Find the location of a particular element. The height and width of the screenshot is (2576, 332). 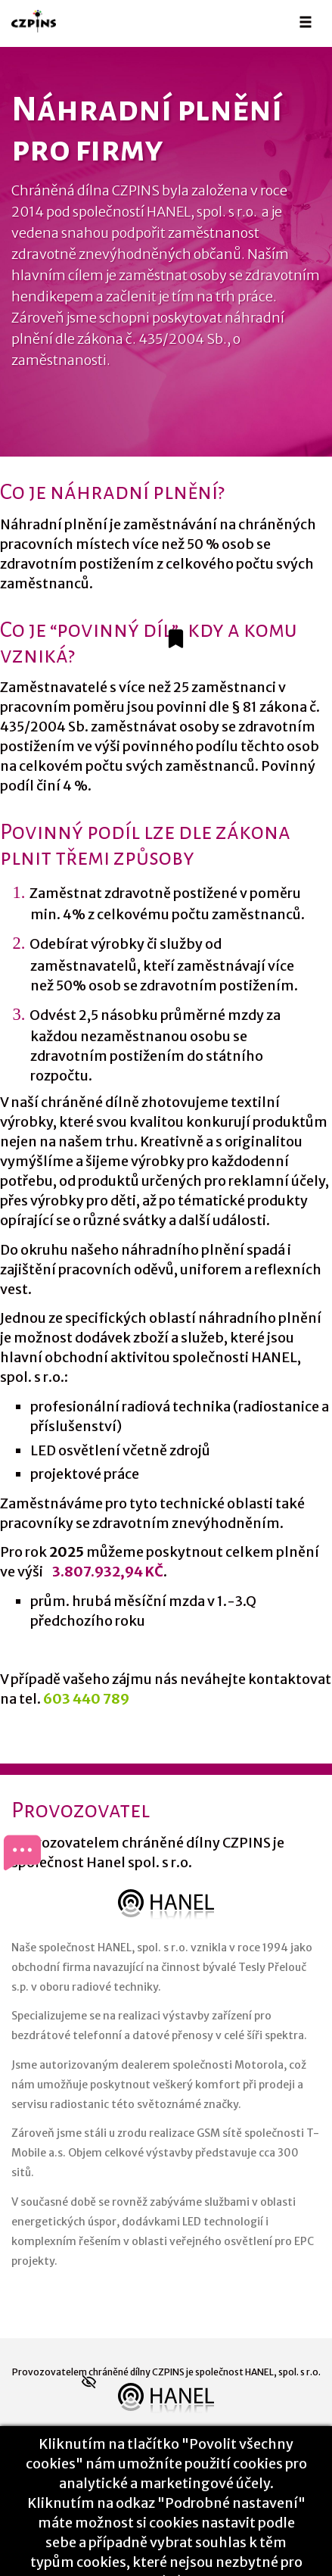

hide password or sensitive content is located at coordinates (88, 2381).